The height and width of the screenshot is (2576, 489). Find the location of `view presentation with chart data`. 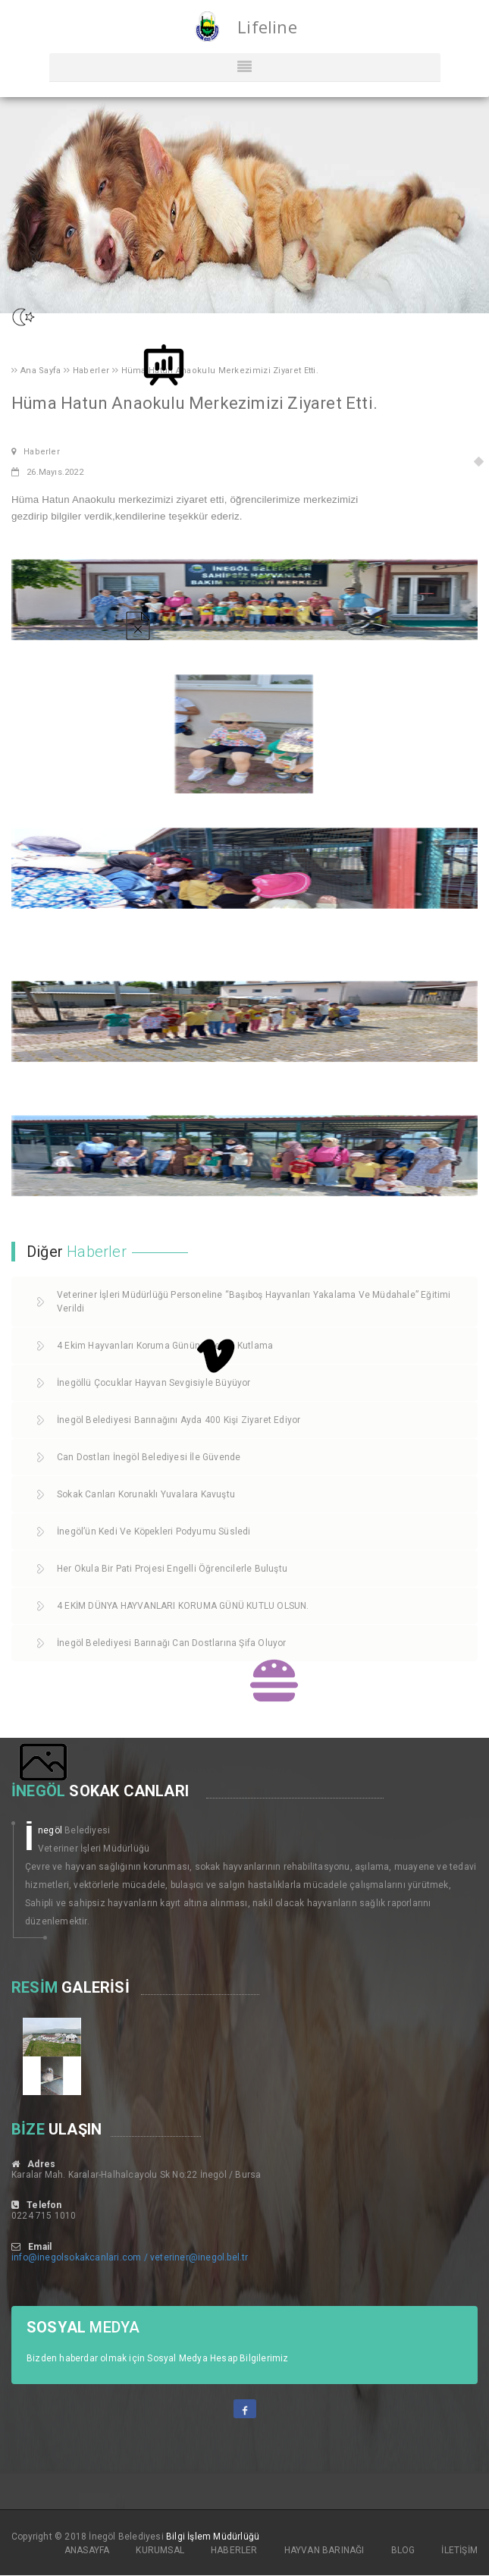

view presentation with chart data is located at coordinates (164, 366).